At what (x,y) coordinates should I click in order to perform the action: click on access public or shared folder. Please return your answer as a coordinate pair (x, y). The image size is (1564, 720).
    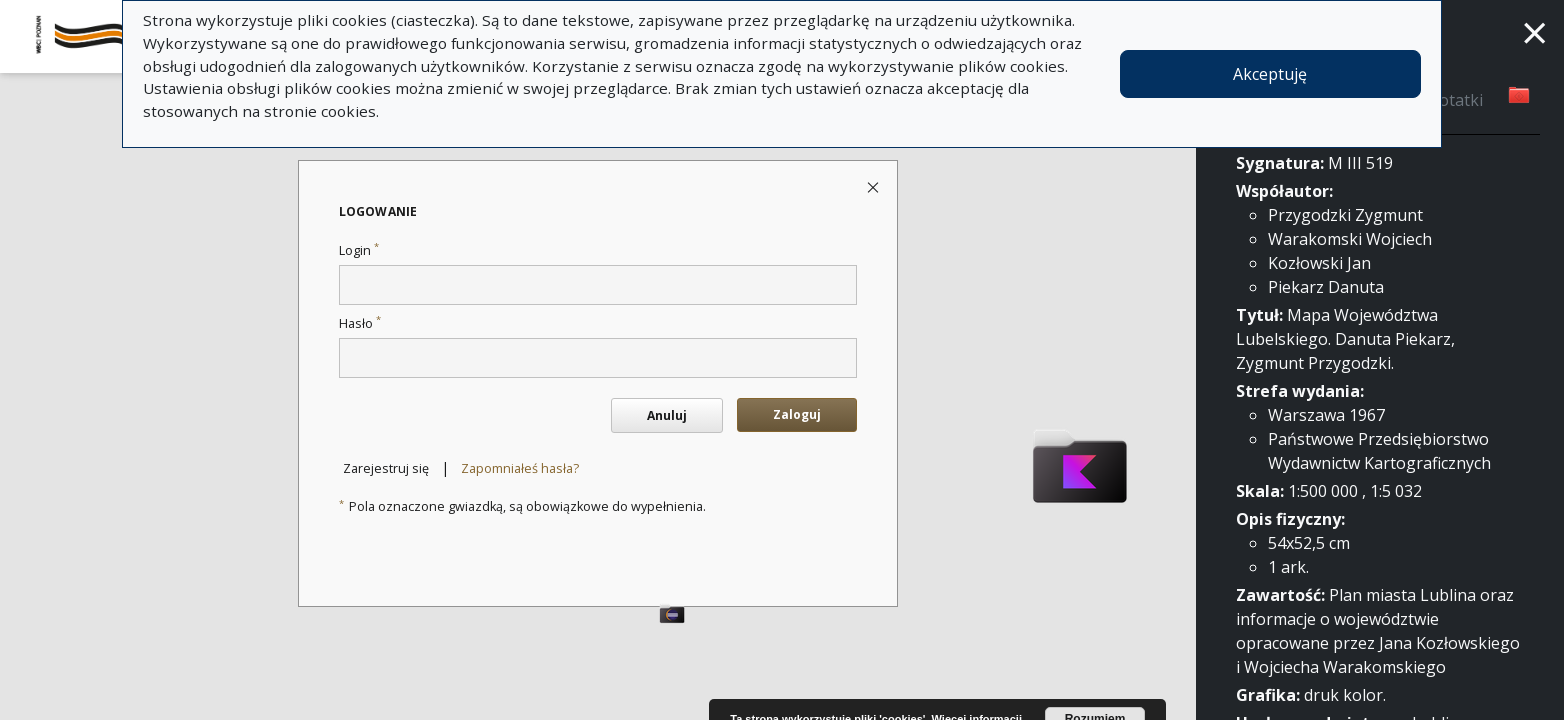
    Looking at the image, I should click on (1519, 95).